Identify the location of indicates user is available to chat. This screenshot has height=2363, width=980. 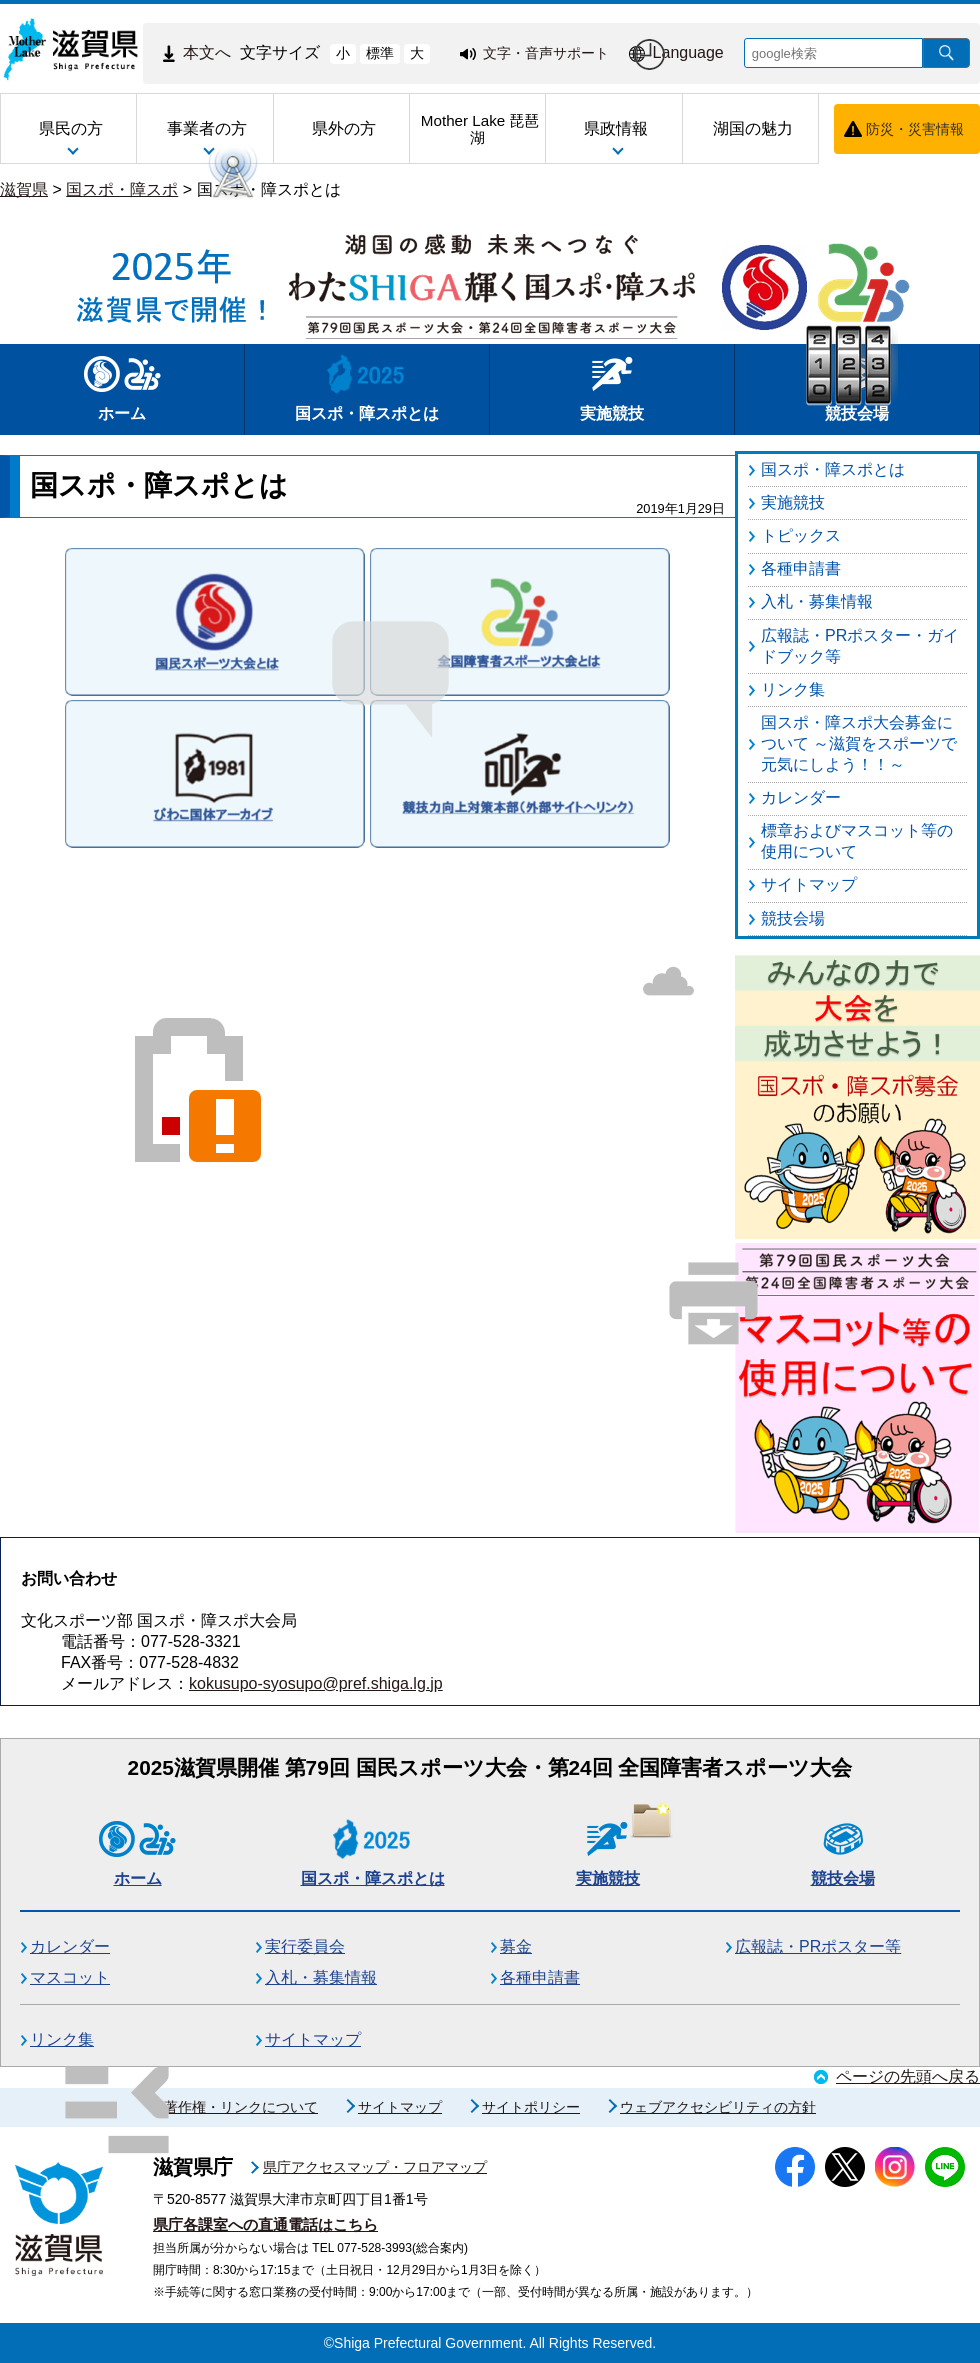
(390, 679).